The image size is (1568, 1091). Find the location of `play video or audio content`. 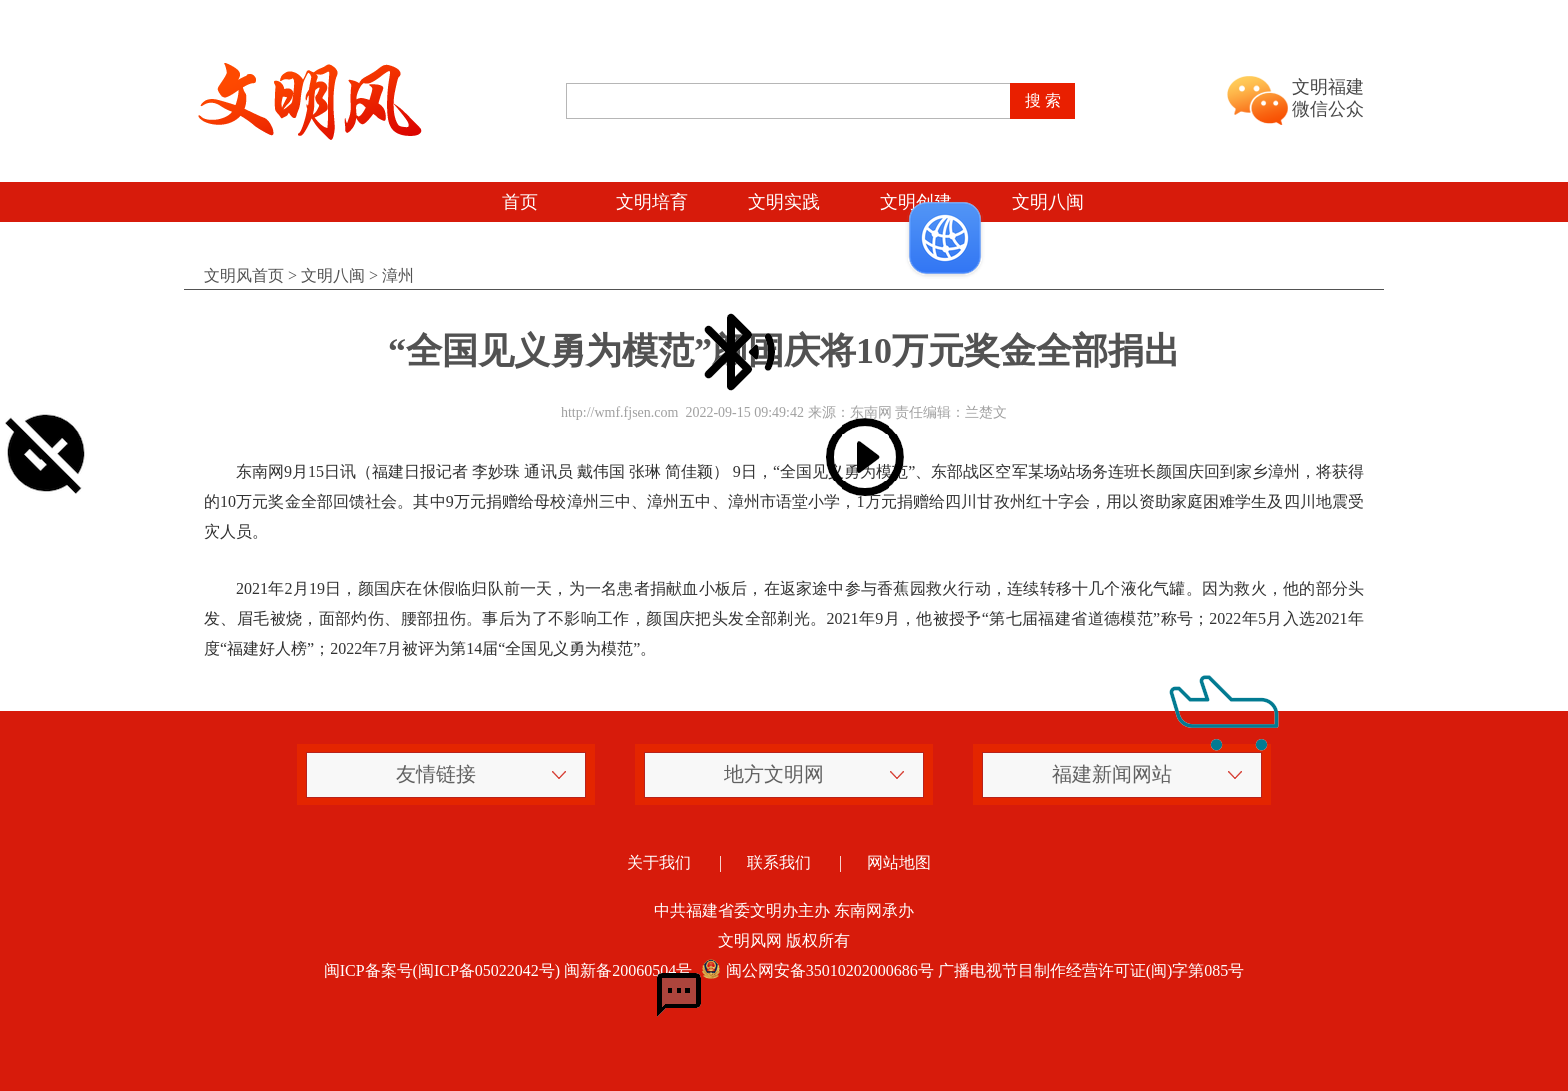

play video or audio content is located at coordinates (865, 457).